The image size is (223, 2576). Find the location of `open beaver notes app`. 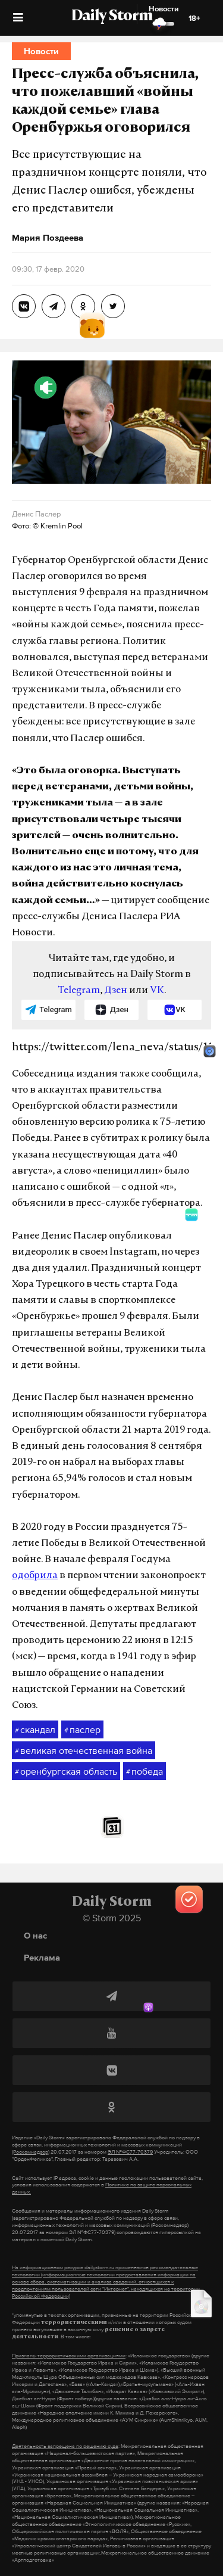

open beaver notes app is located at coordinates (92, 325).